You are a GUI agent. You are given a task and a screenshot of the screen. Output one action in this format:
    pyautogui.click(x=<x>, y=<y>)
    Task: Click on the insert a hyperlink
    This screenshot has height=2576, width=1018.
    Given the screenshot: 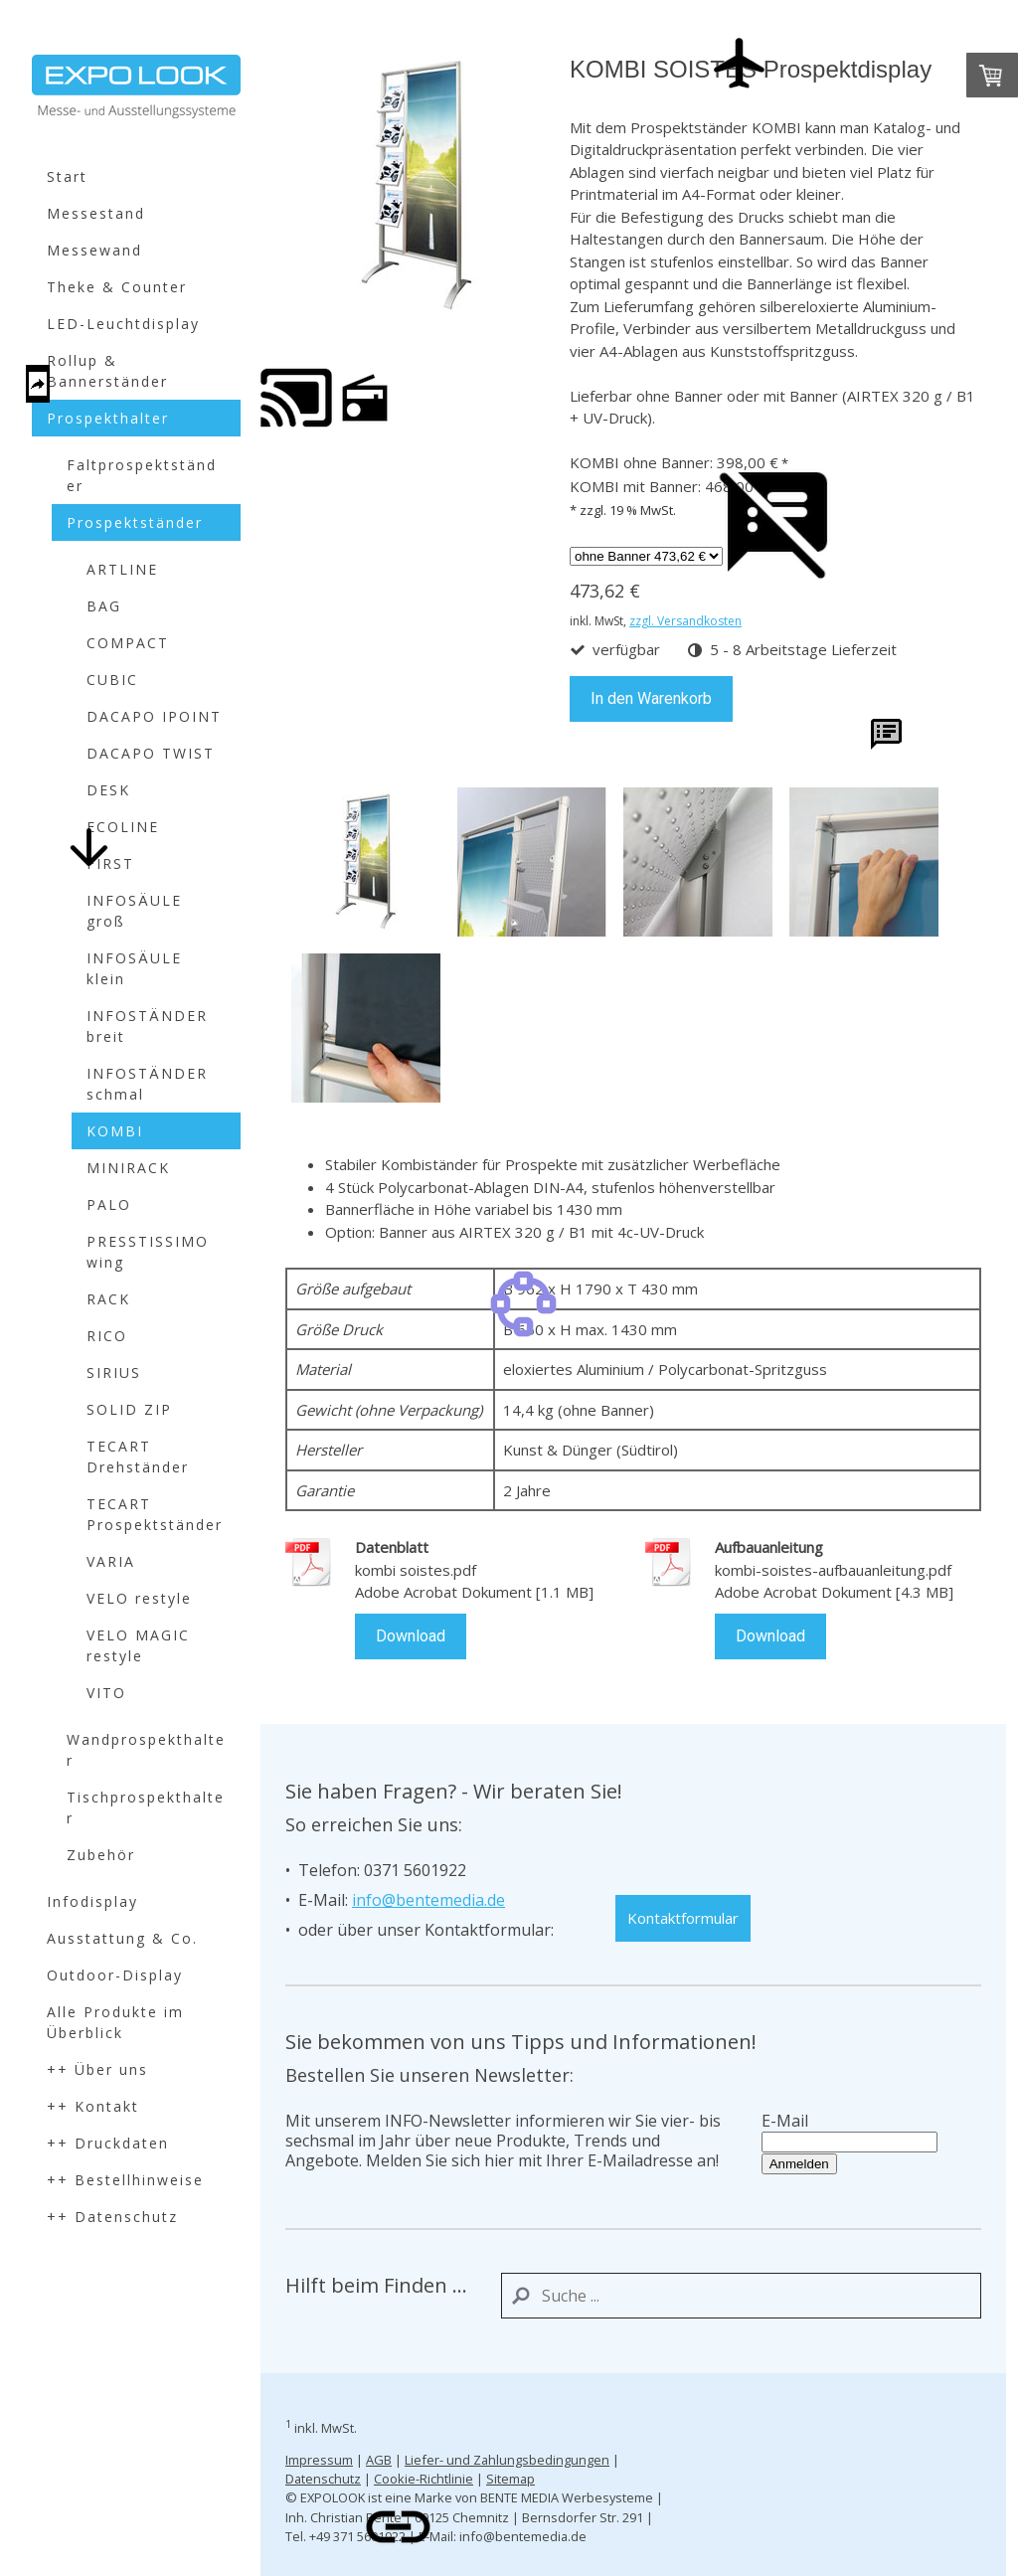 What is the action you would take?
    pyautogui.click(x=398, y=2526)
    